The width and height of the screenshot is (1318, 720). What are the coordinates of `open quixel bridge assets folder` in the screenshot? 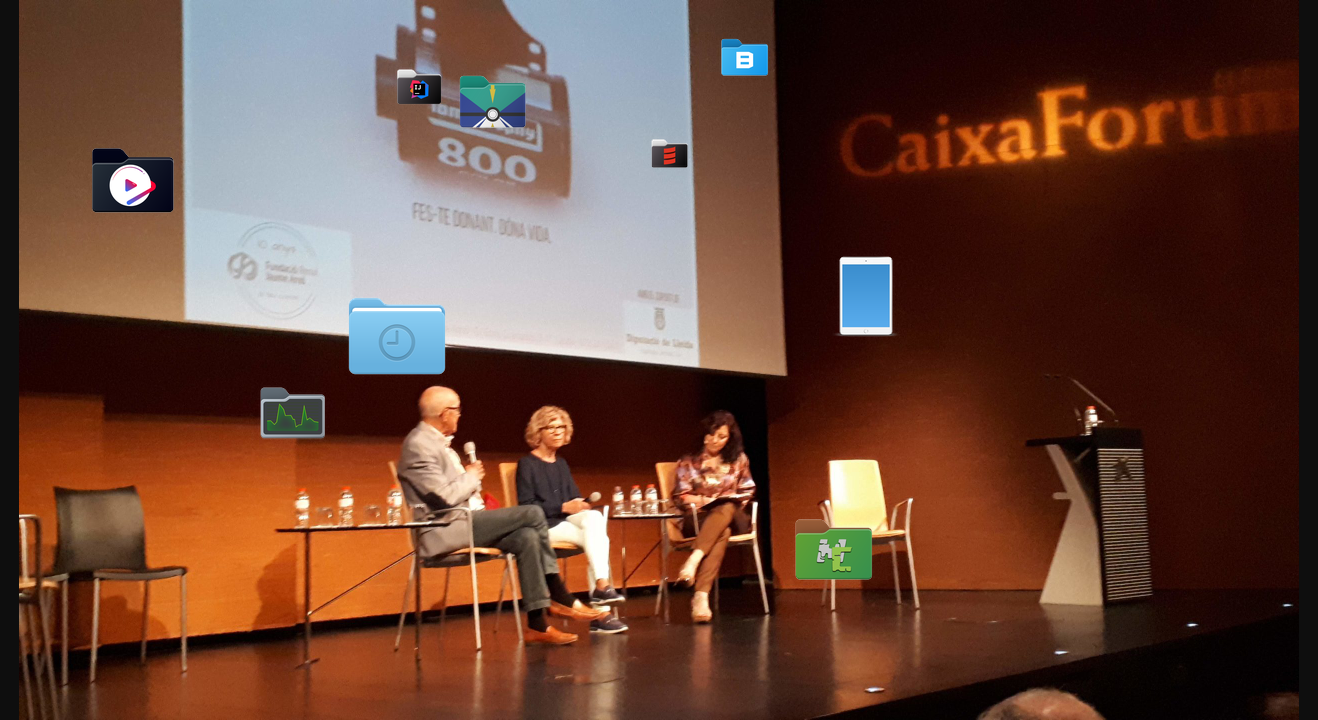 It's located at (744, 58).